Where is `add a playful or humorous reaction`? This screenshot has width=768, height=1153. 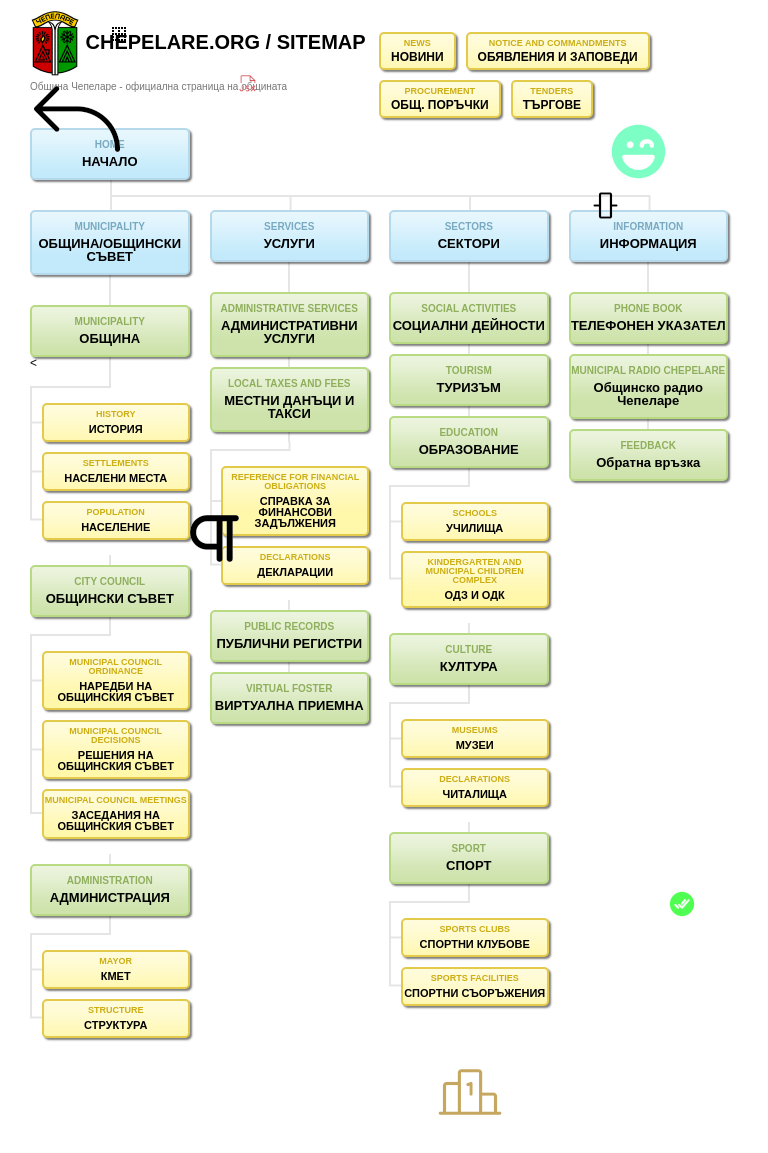
add a playful or humorous reaction is located at coordinates (638, 151).